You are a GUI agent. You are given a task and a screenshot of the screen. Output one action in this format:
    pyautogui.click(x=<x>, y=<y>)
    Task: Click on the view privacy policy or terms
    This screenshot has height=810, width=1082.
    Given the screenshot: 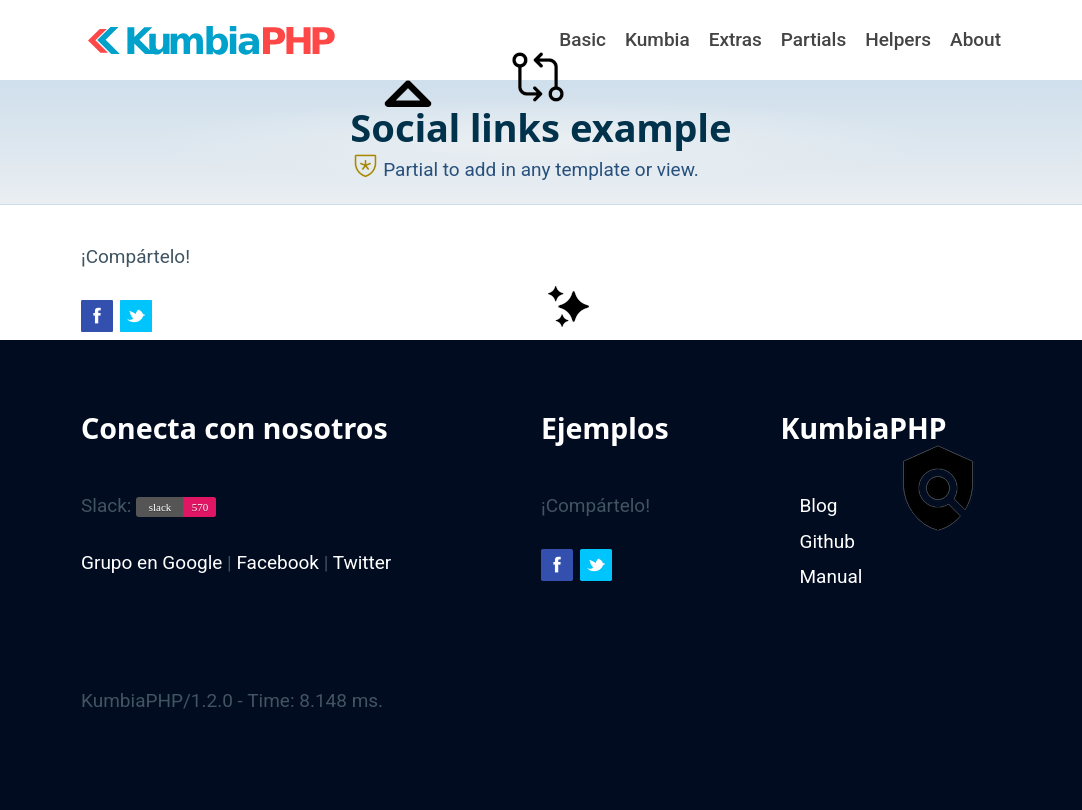 What is the action you would take?
    pyautogui.click(x=938, y=488)
    